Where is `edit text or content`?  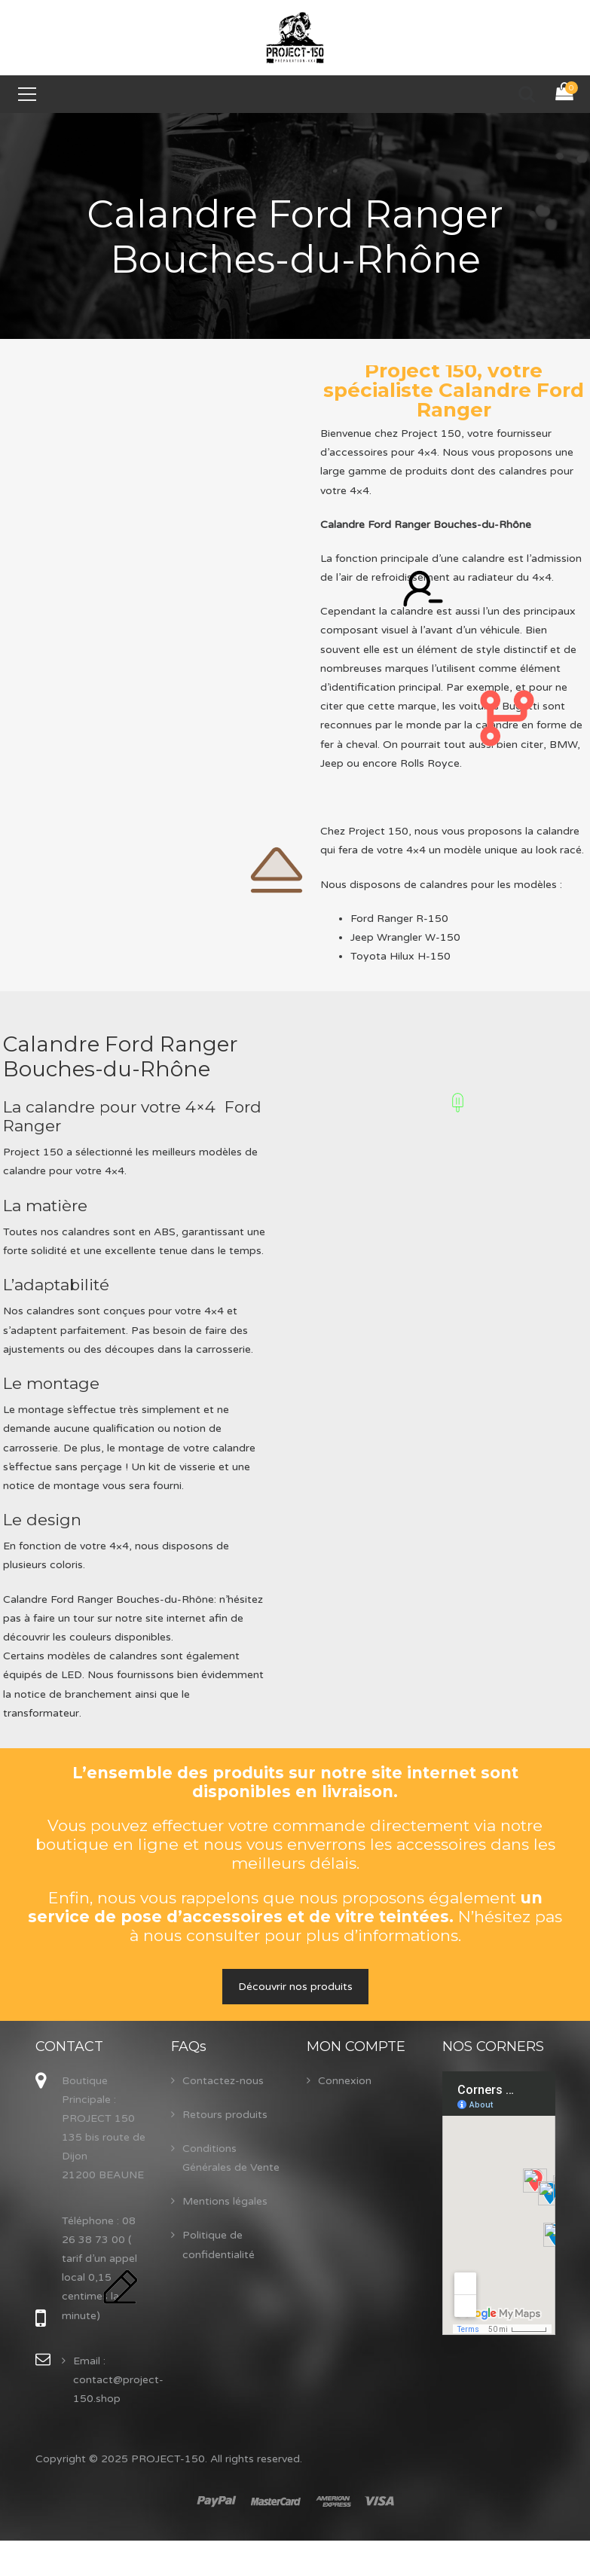 edit text or content is located at coordinates (120, 2288).